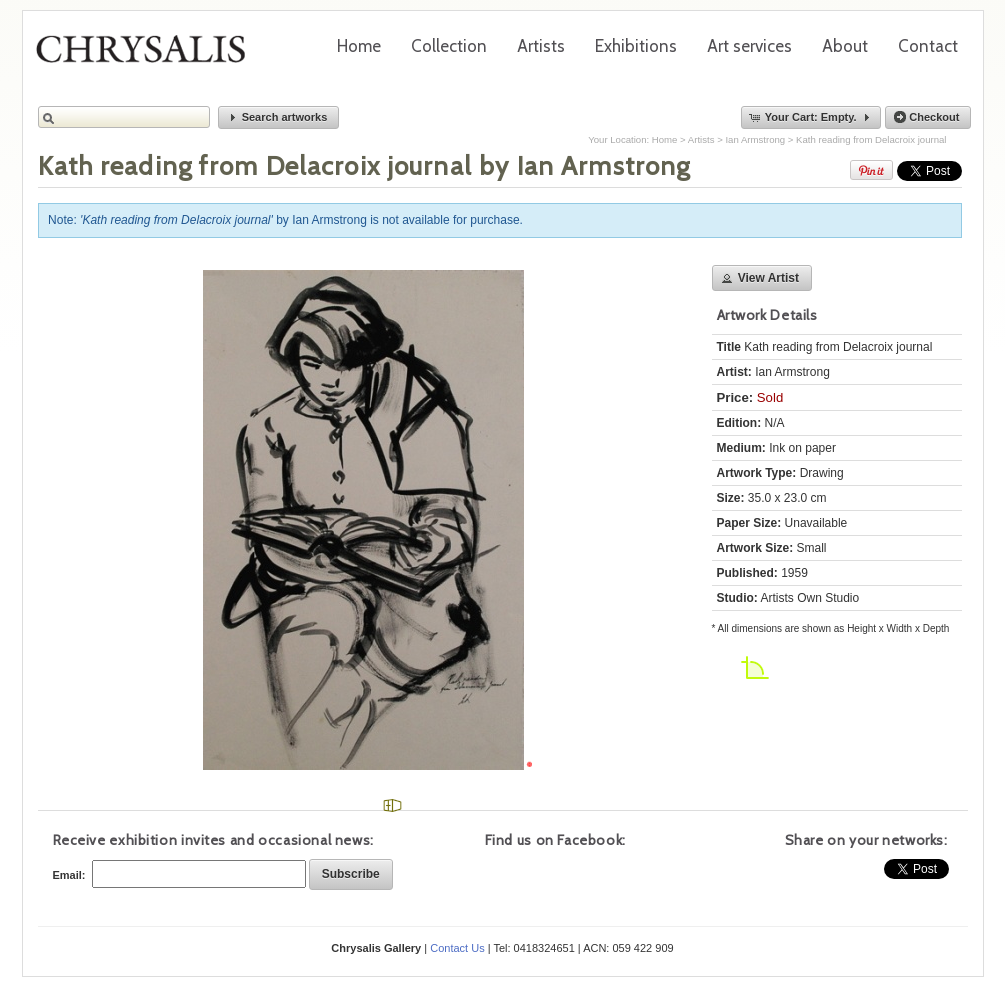  What do you see at coordinates (392, 805) in the screenshot?
I see `view shipping or freight details` at bounding box center [392, 805].